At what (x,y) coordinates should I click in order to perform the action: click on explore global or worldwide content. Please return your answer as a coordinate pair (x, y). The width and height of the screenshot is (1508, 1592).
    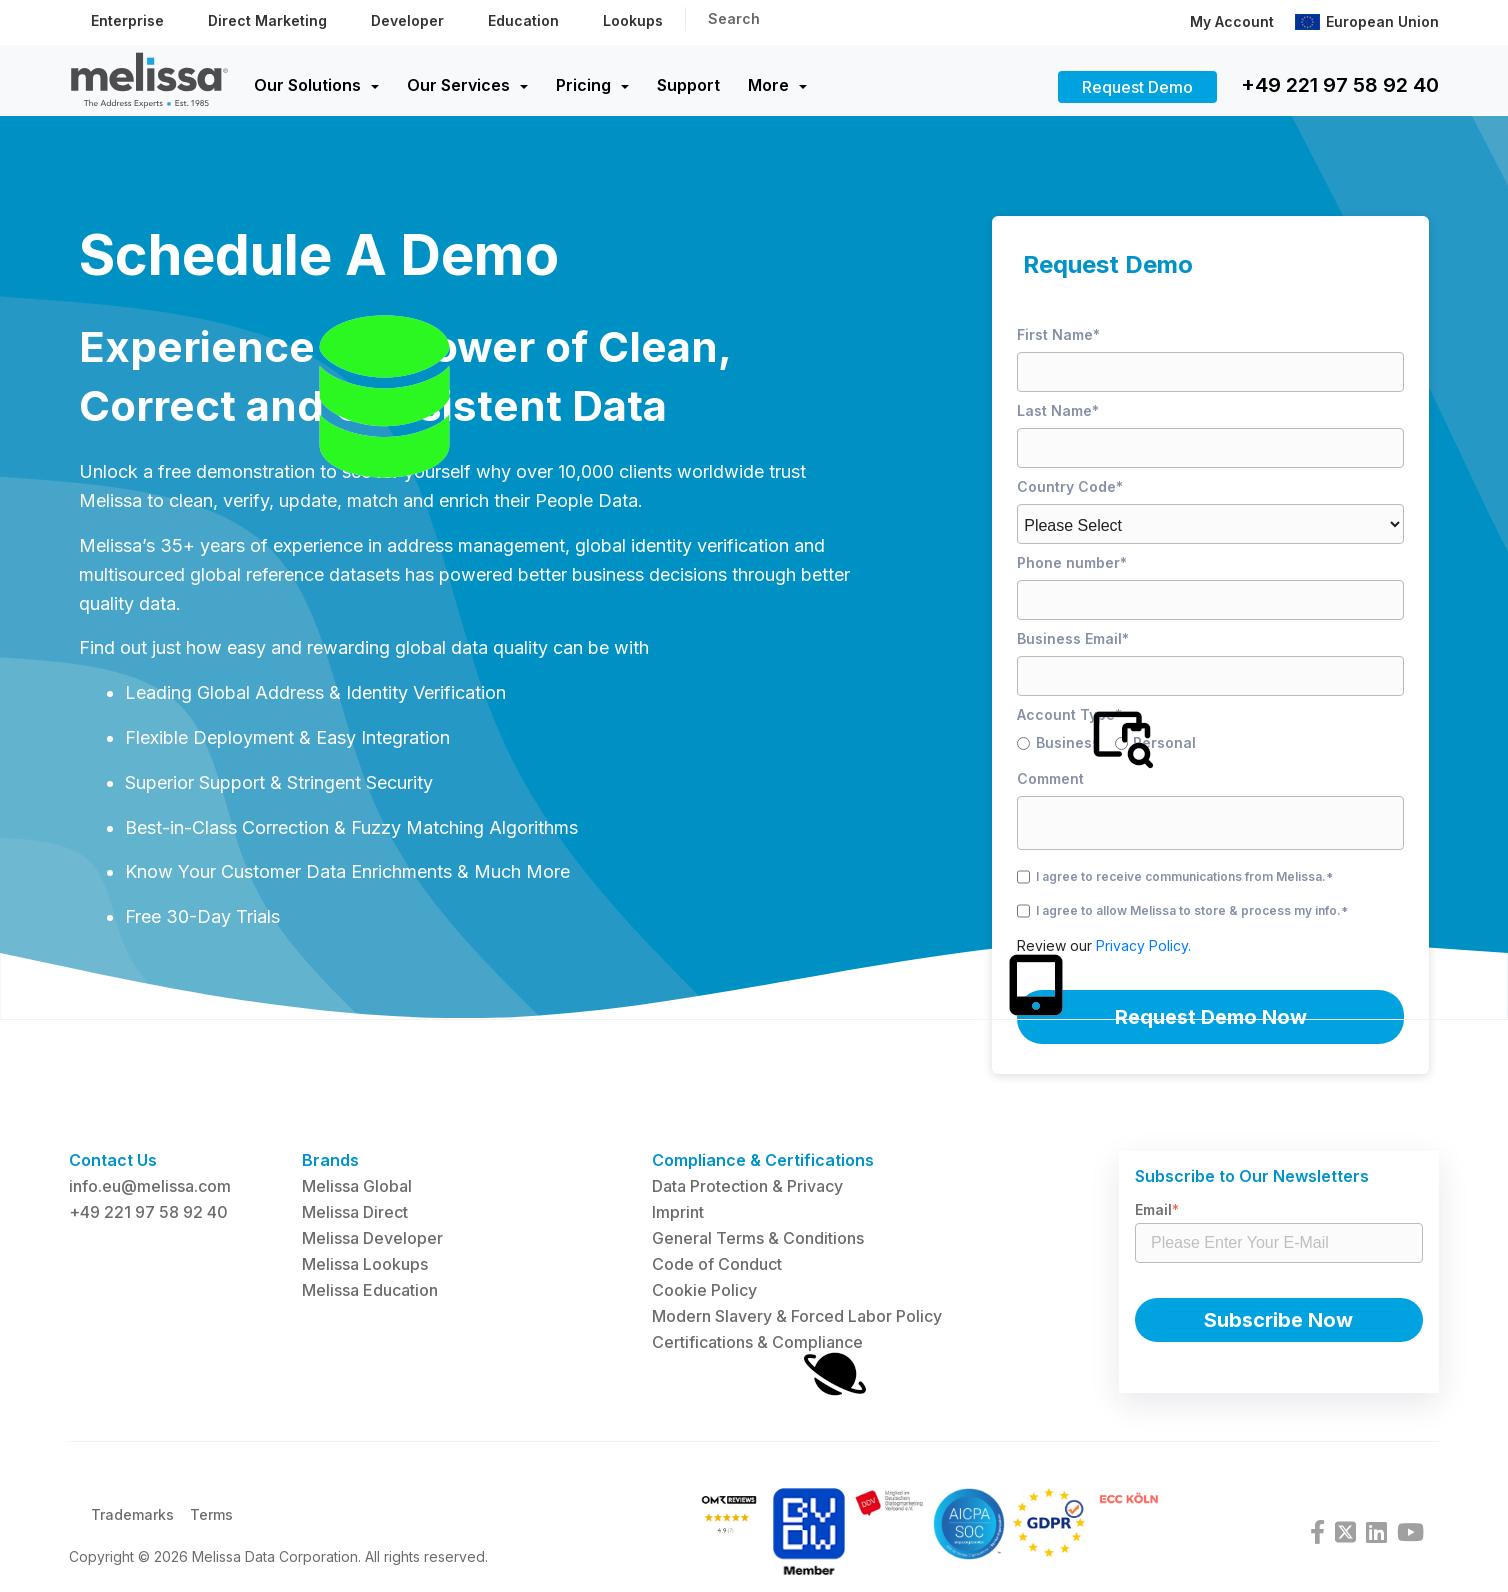
    Looking at the image, I should click on (835, 1374).